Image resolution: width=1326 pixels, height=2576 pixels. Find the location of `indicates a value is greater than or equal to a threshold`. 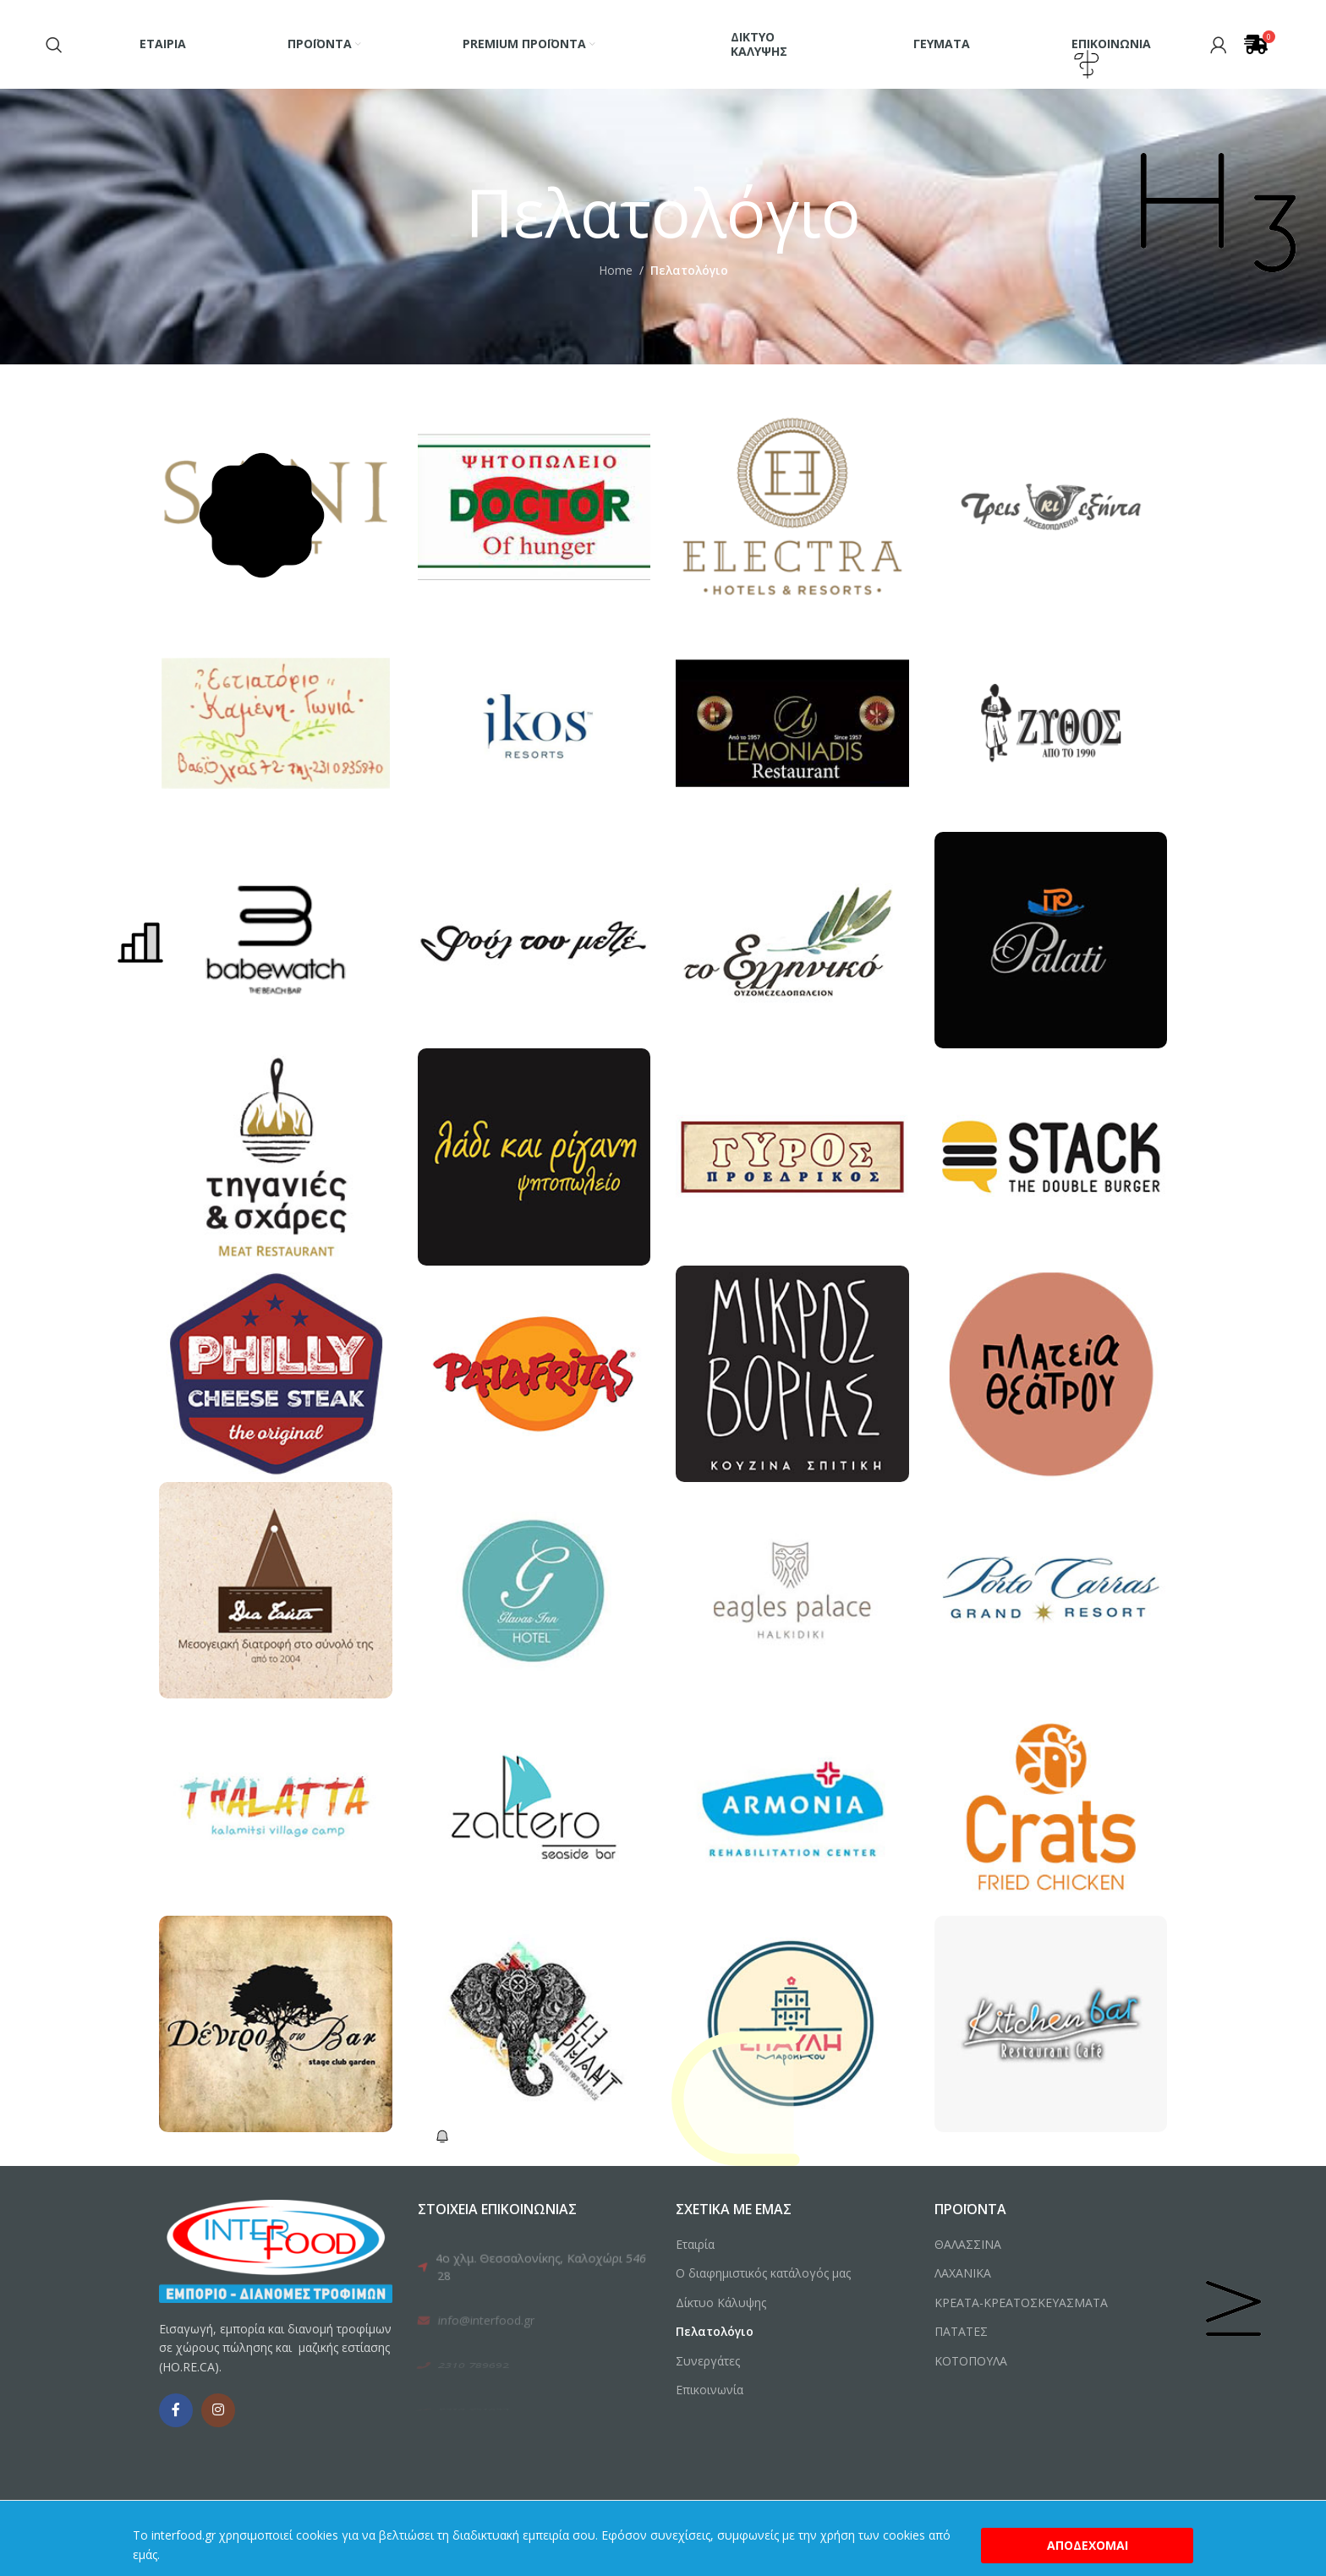

indicates a value is greater than or equal to a threshold is located at coordinates (1232, 2310).